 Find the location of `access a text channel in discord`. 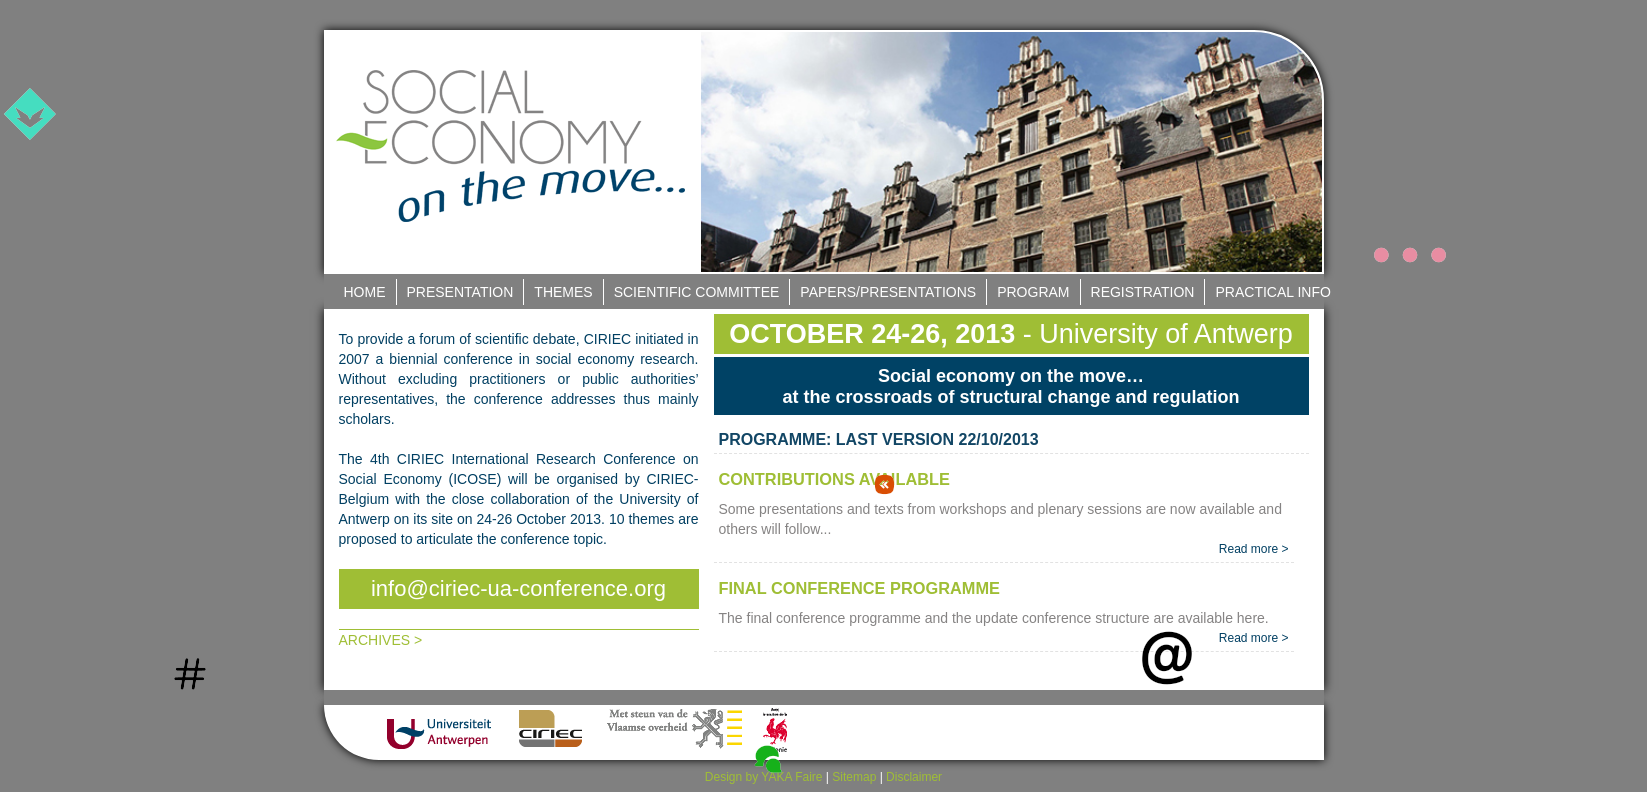

access a text channel in discord is located at coordinates (190, 674).